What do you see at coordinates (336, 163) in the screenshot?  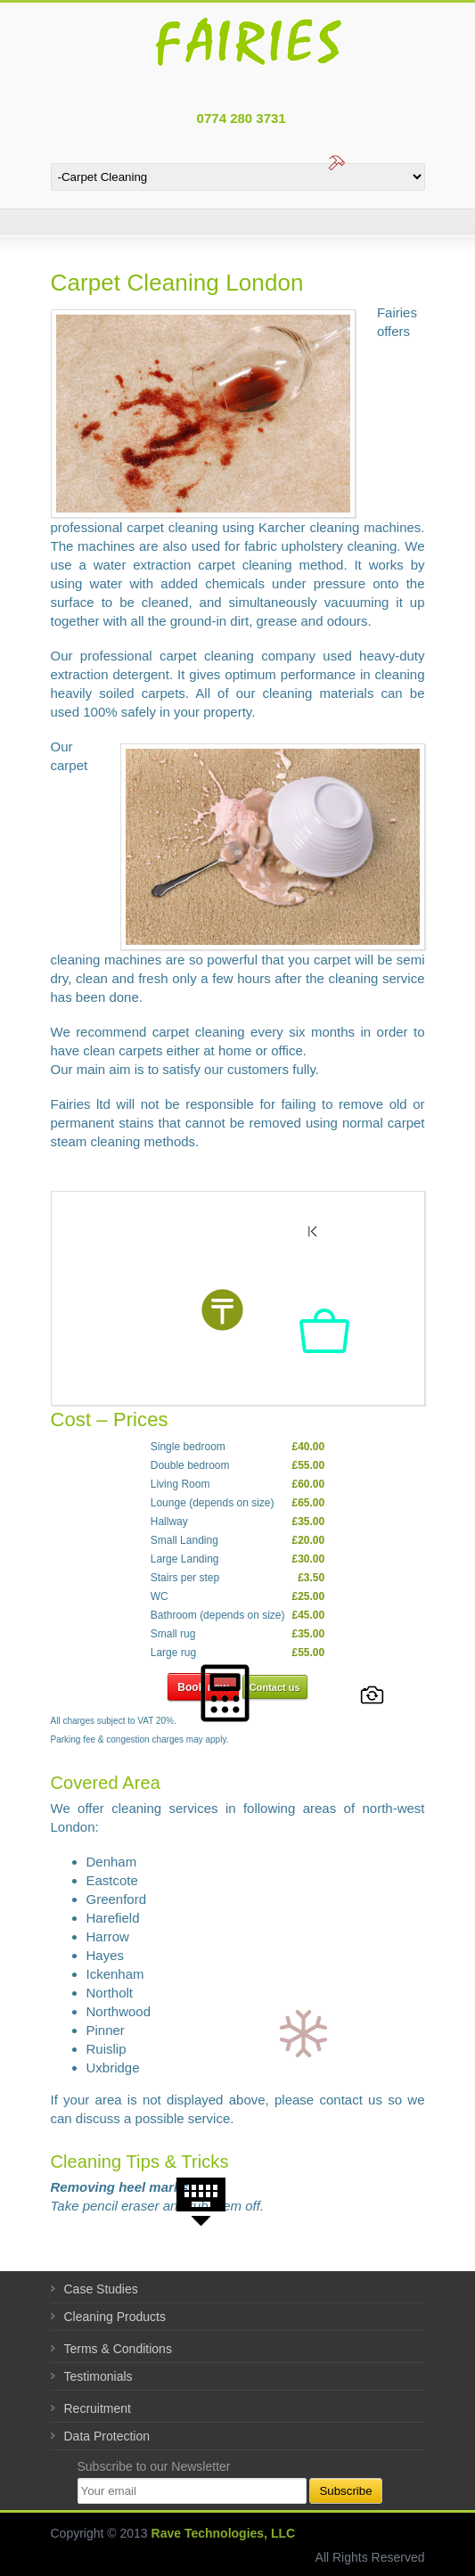 I see `access tools or settings` at bounding box center [336, 163].